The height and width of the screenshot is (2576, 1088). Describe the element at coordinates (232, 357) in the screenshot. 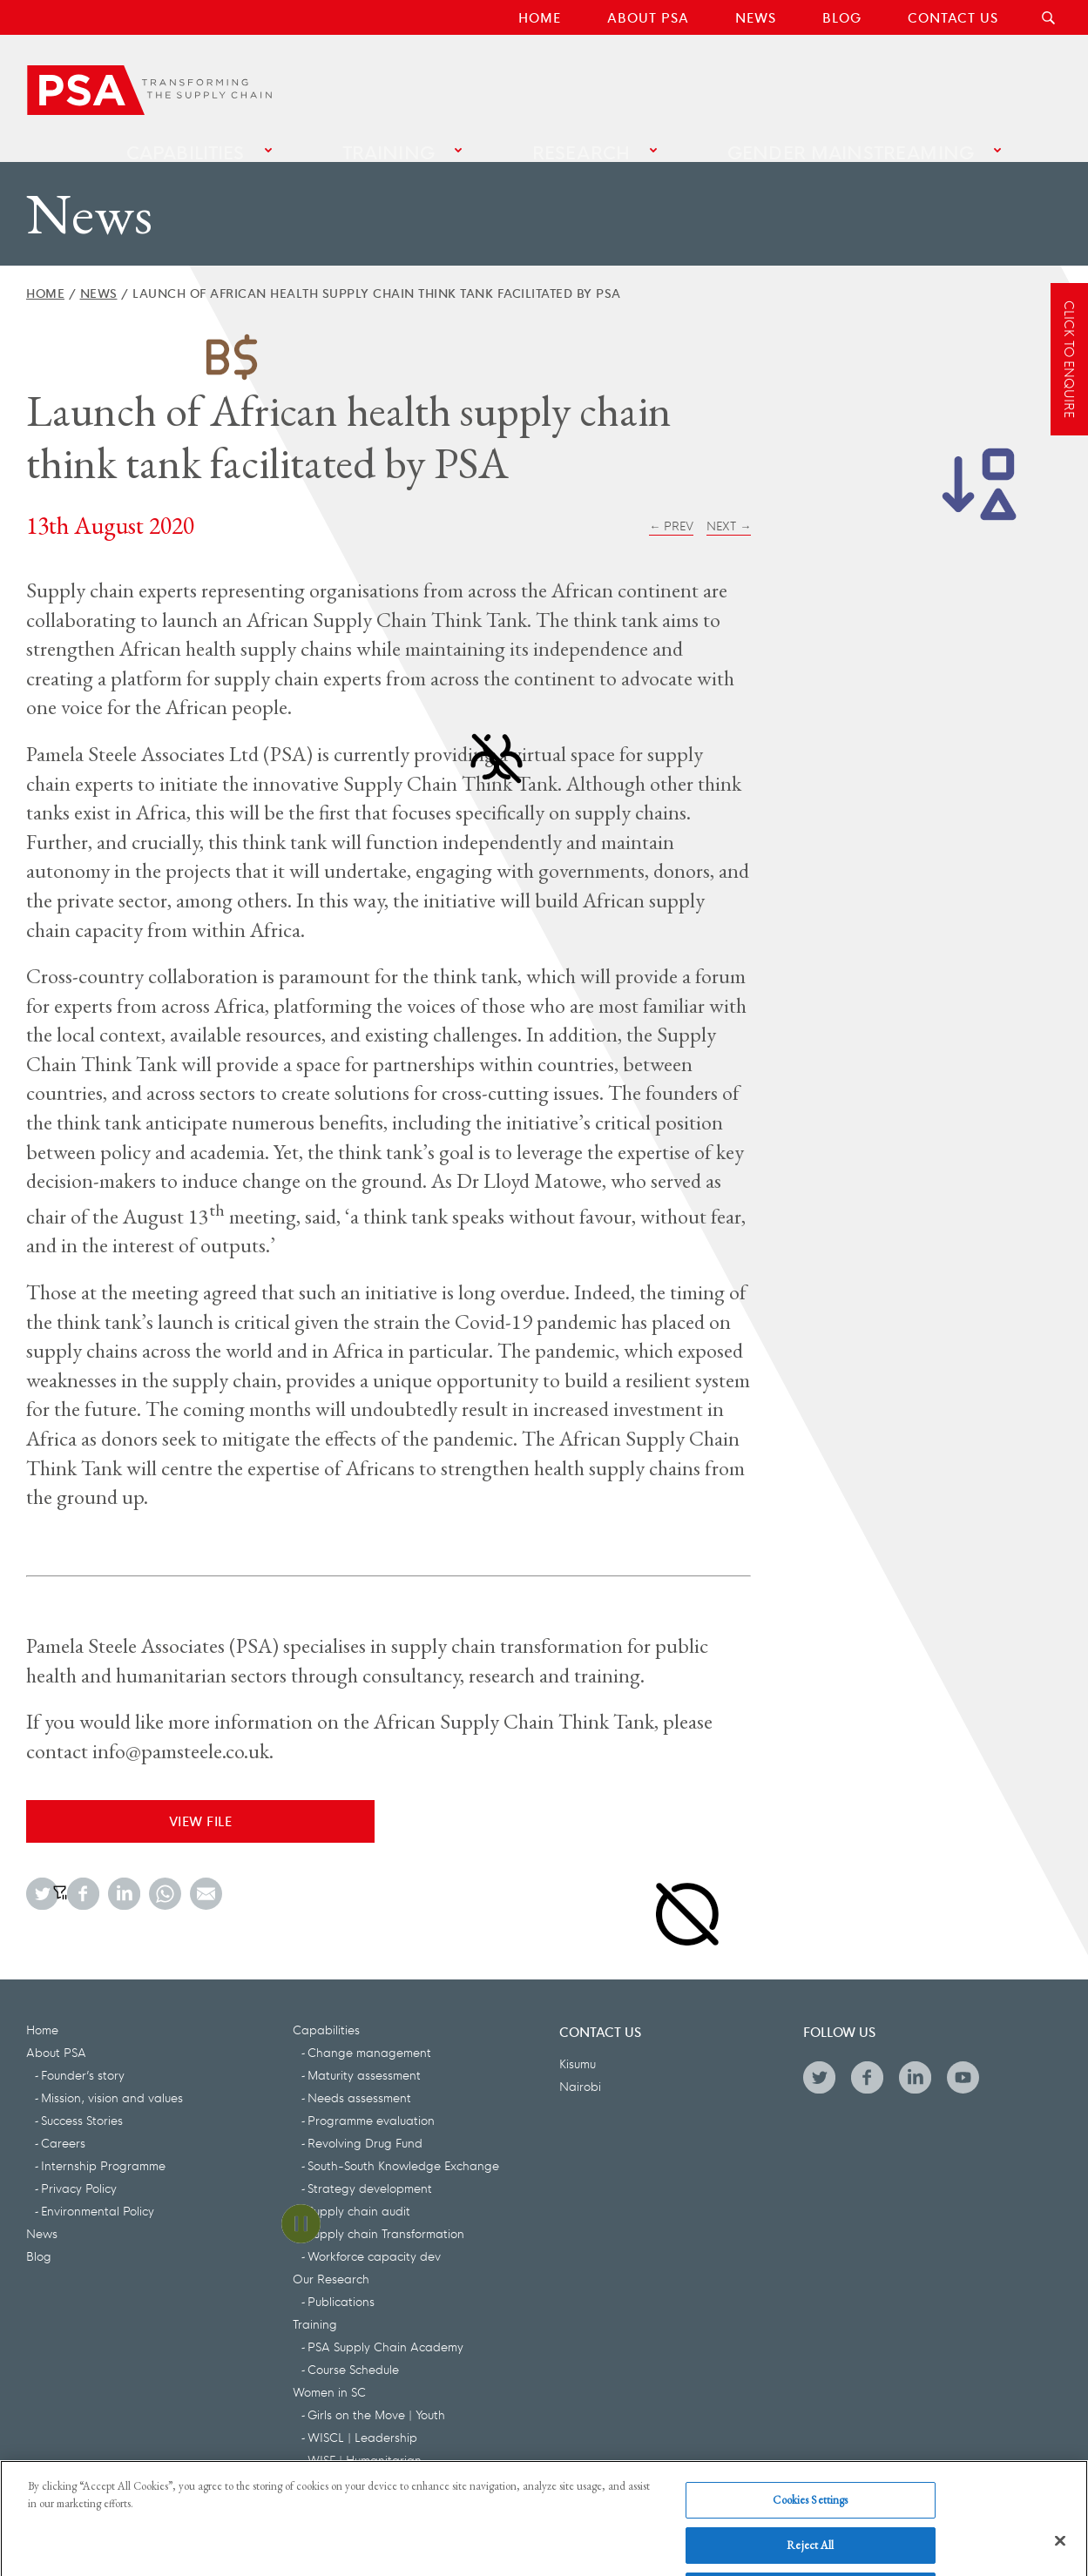

I see `display price in Brunei dollars` at that location.